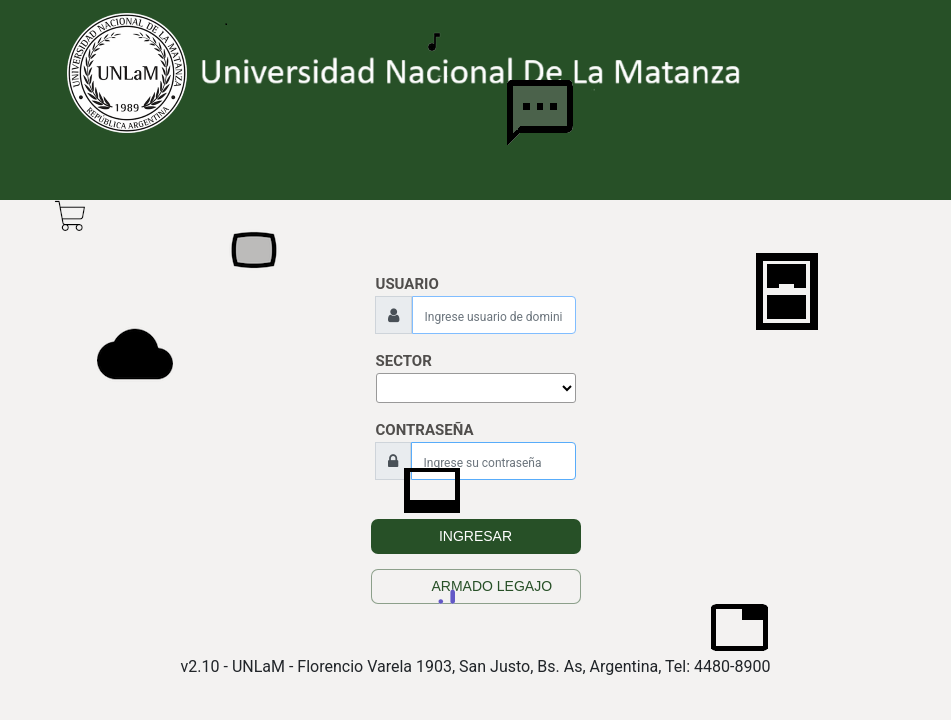  I want to click on switch to wide-angle or panorama camera mode, so click(254, 250).